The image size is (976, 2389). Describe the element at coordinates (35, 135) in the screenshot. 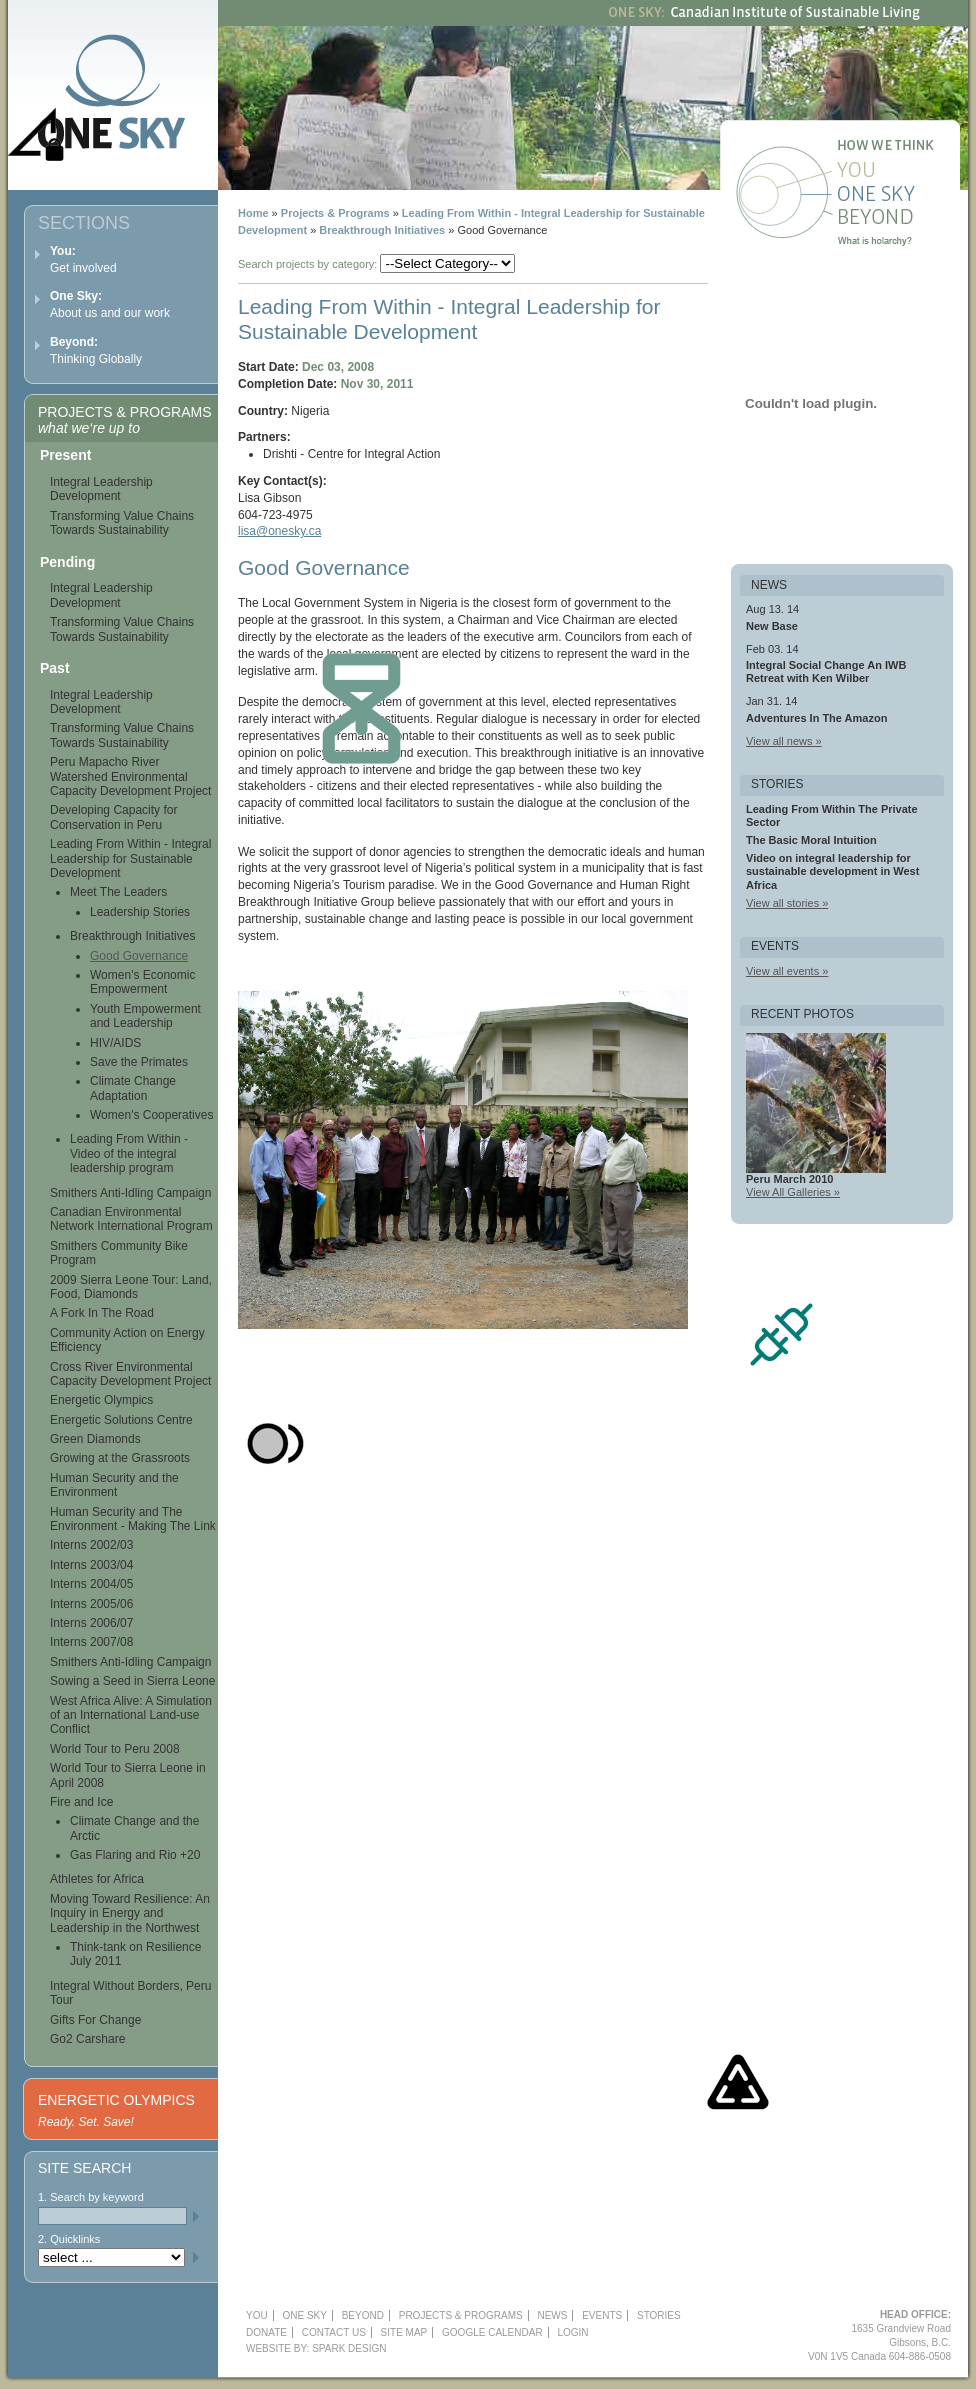

I see `network connection is secured or encrypted` at that location.